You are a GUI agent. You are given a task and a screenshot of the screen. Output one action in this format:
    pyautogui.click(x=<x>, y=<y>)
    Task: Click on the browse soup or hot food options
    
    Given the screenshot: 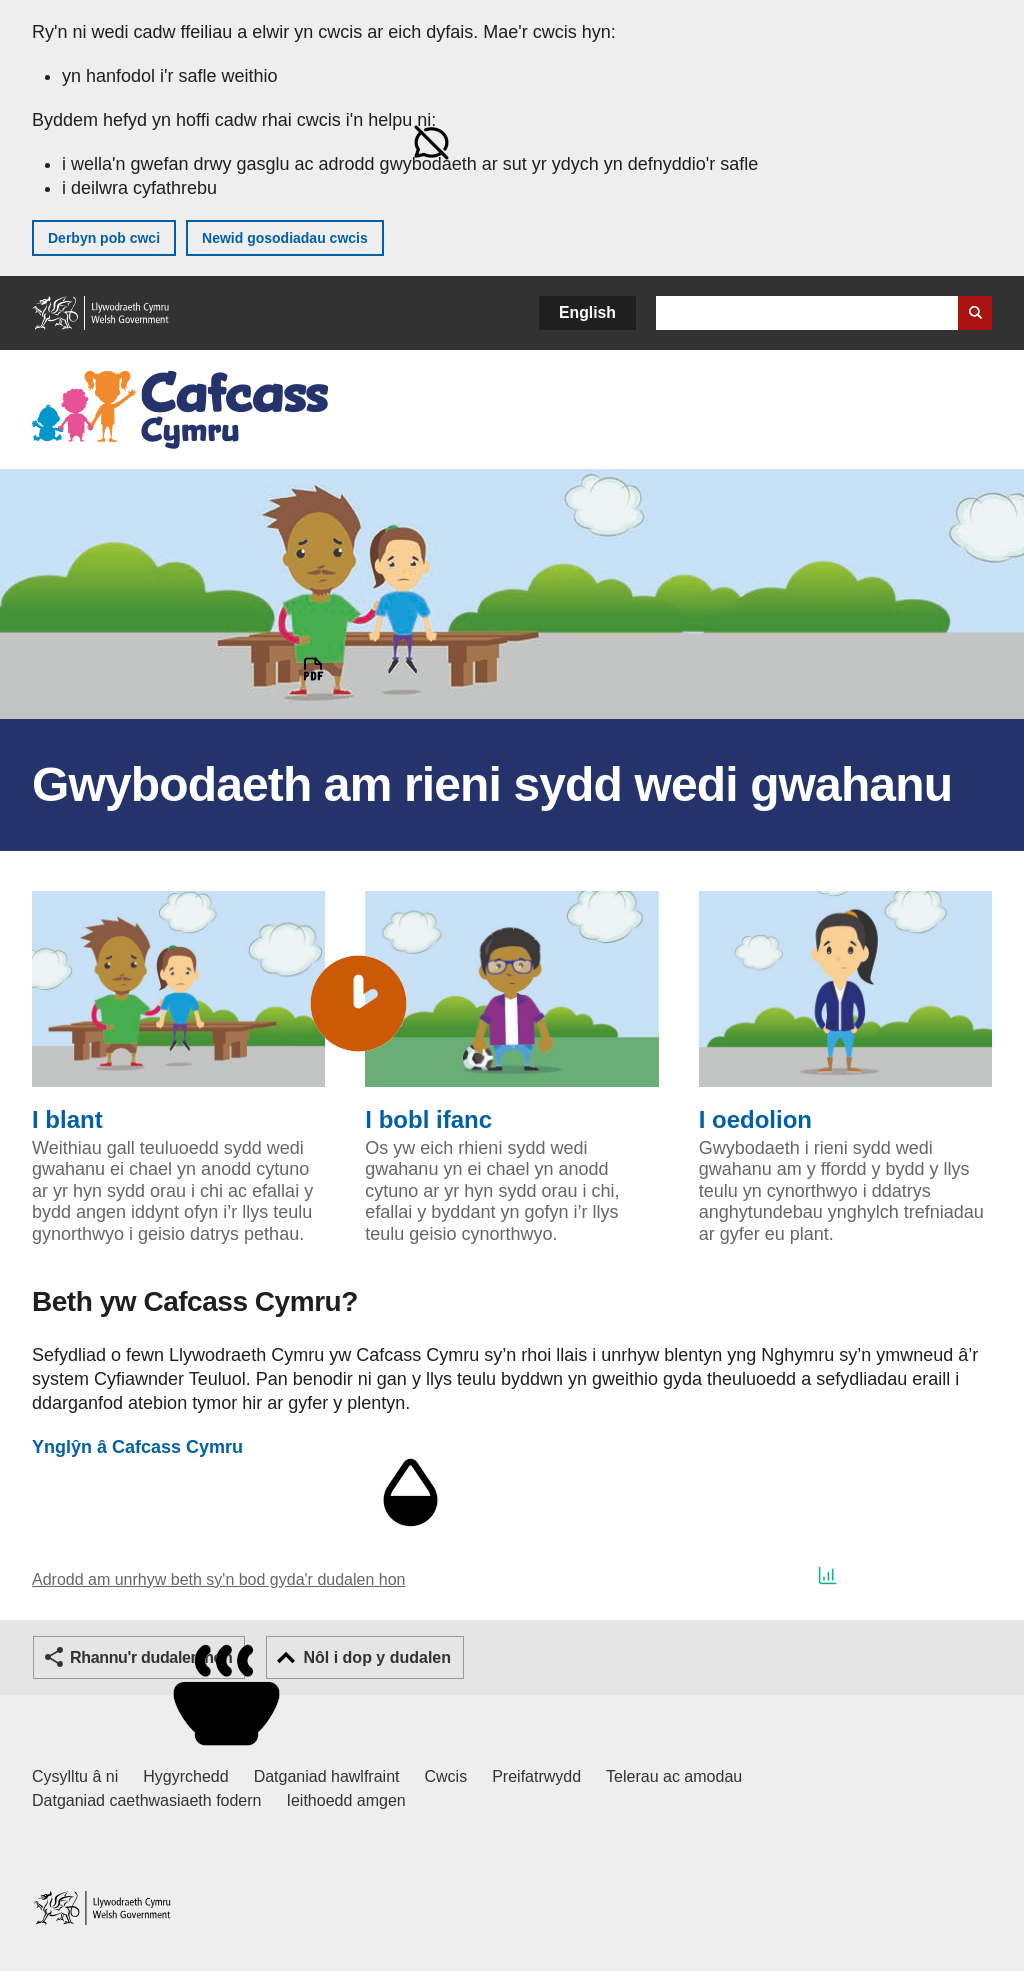 What is the action you would take?
    pyautogui.click(x=226, y=1692)
    